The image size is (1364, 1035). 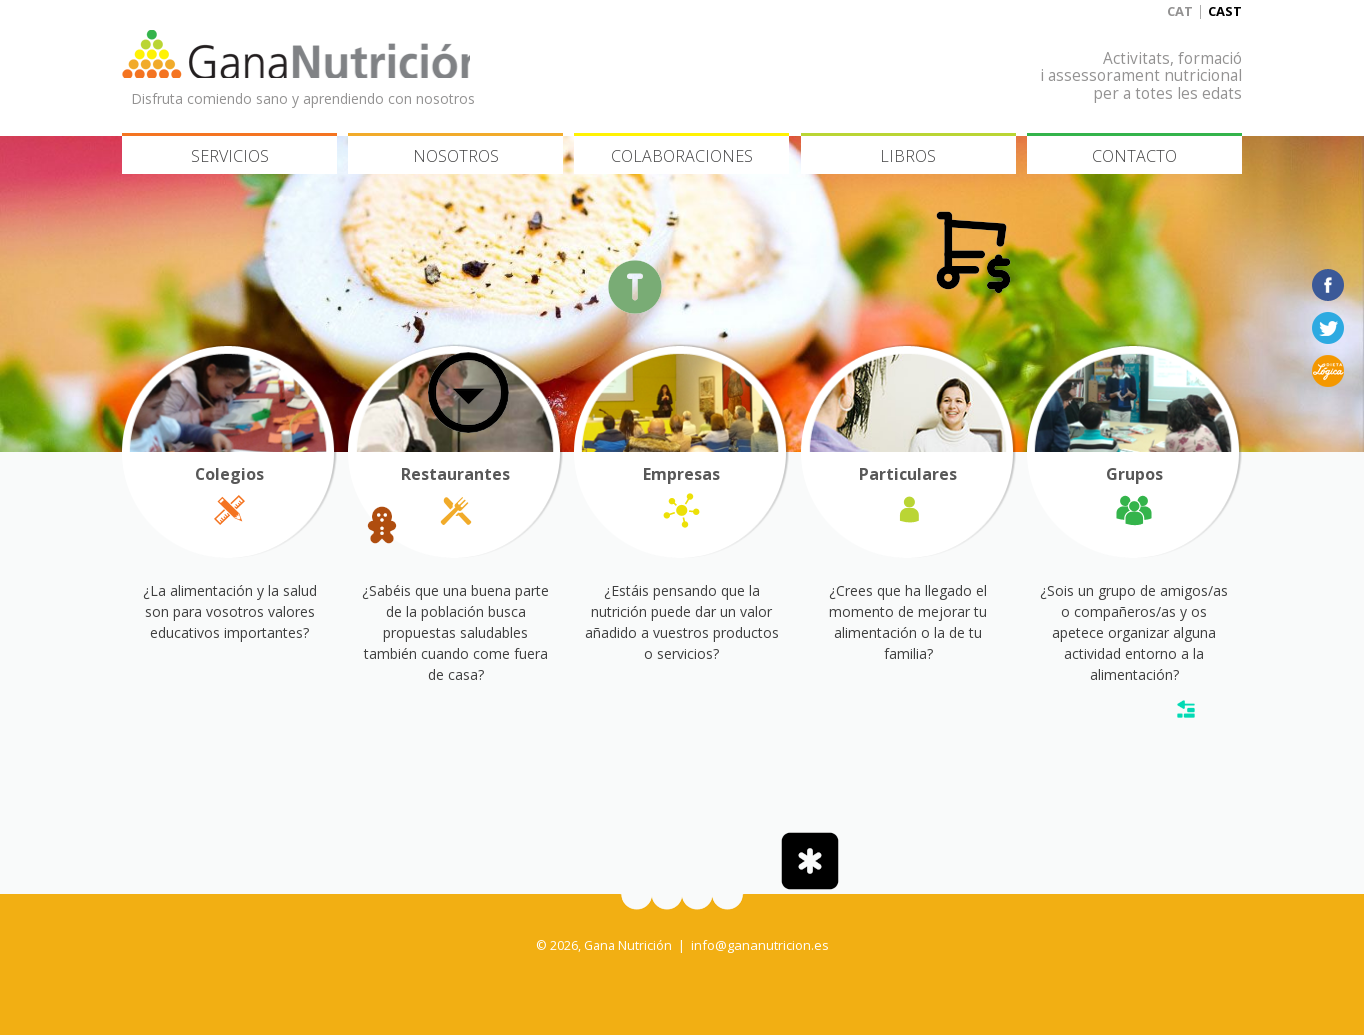 I want to click on access construction or building tools, so click(x=1186, y=709).